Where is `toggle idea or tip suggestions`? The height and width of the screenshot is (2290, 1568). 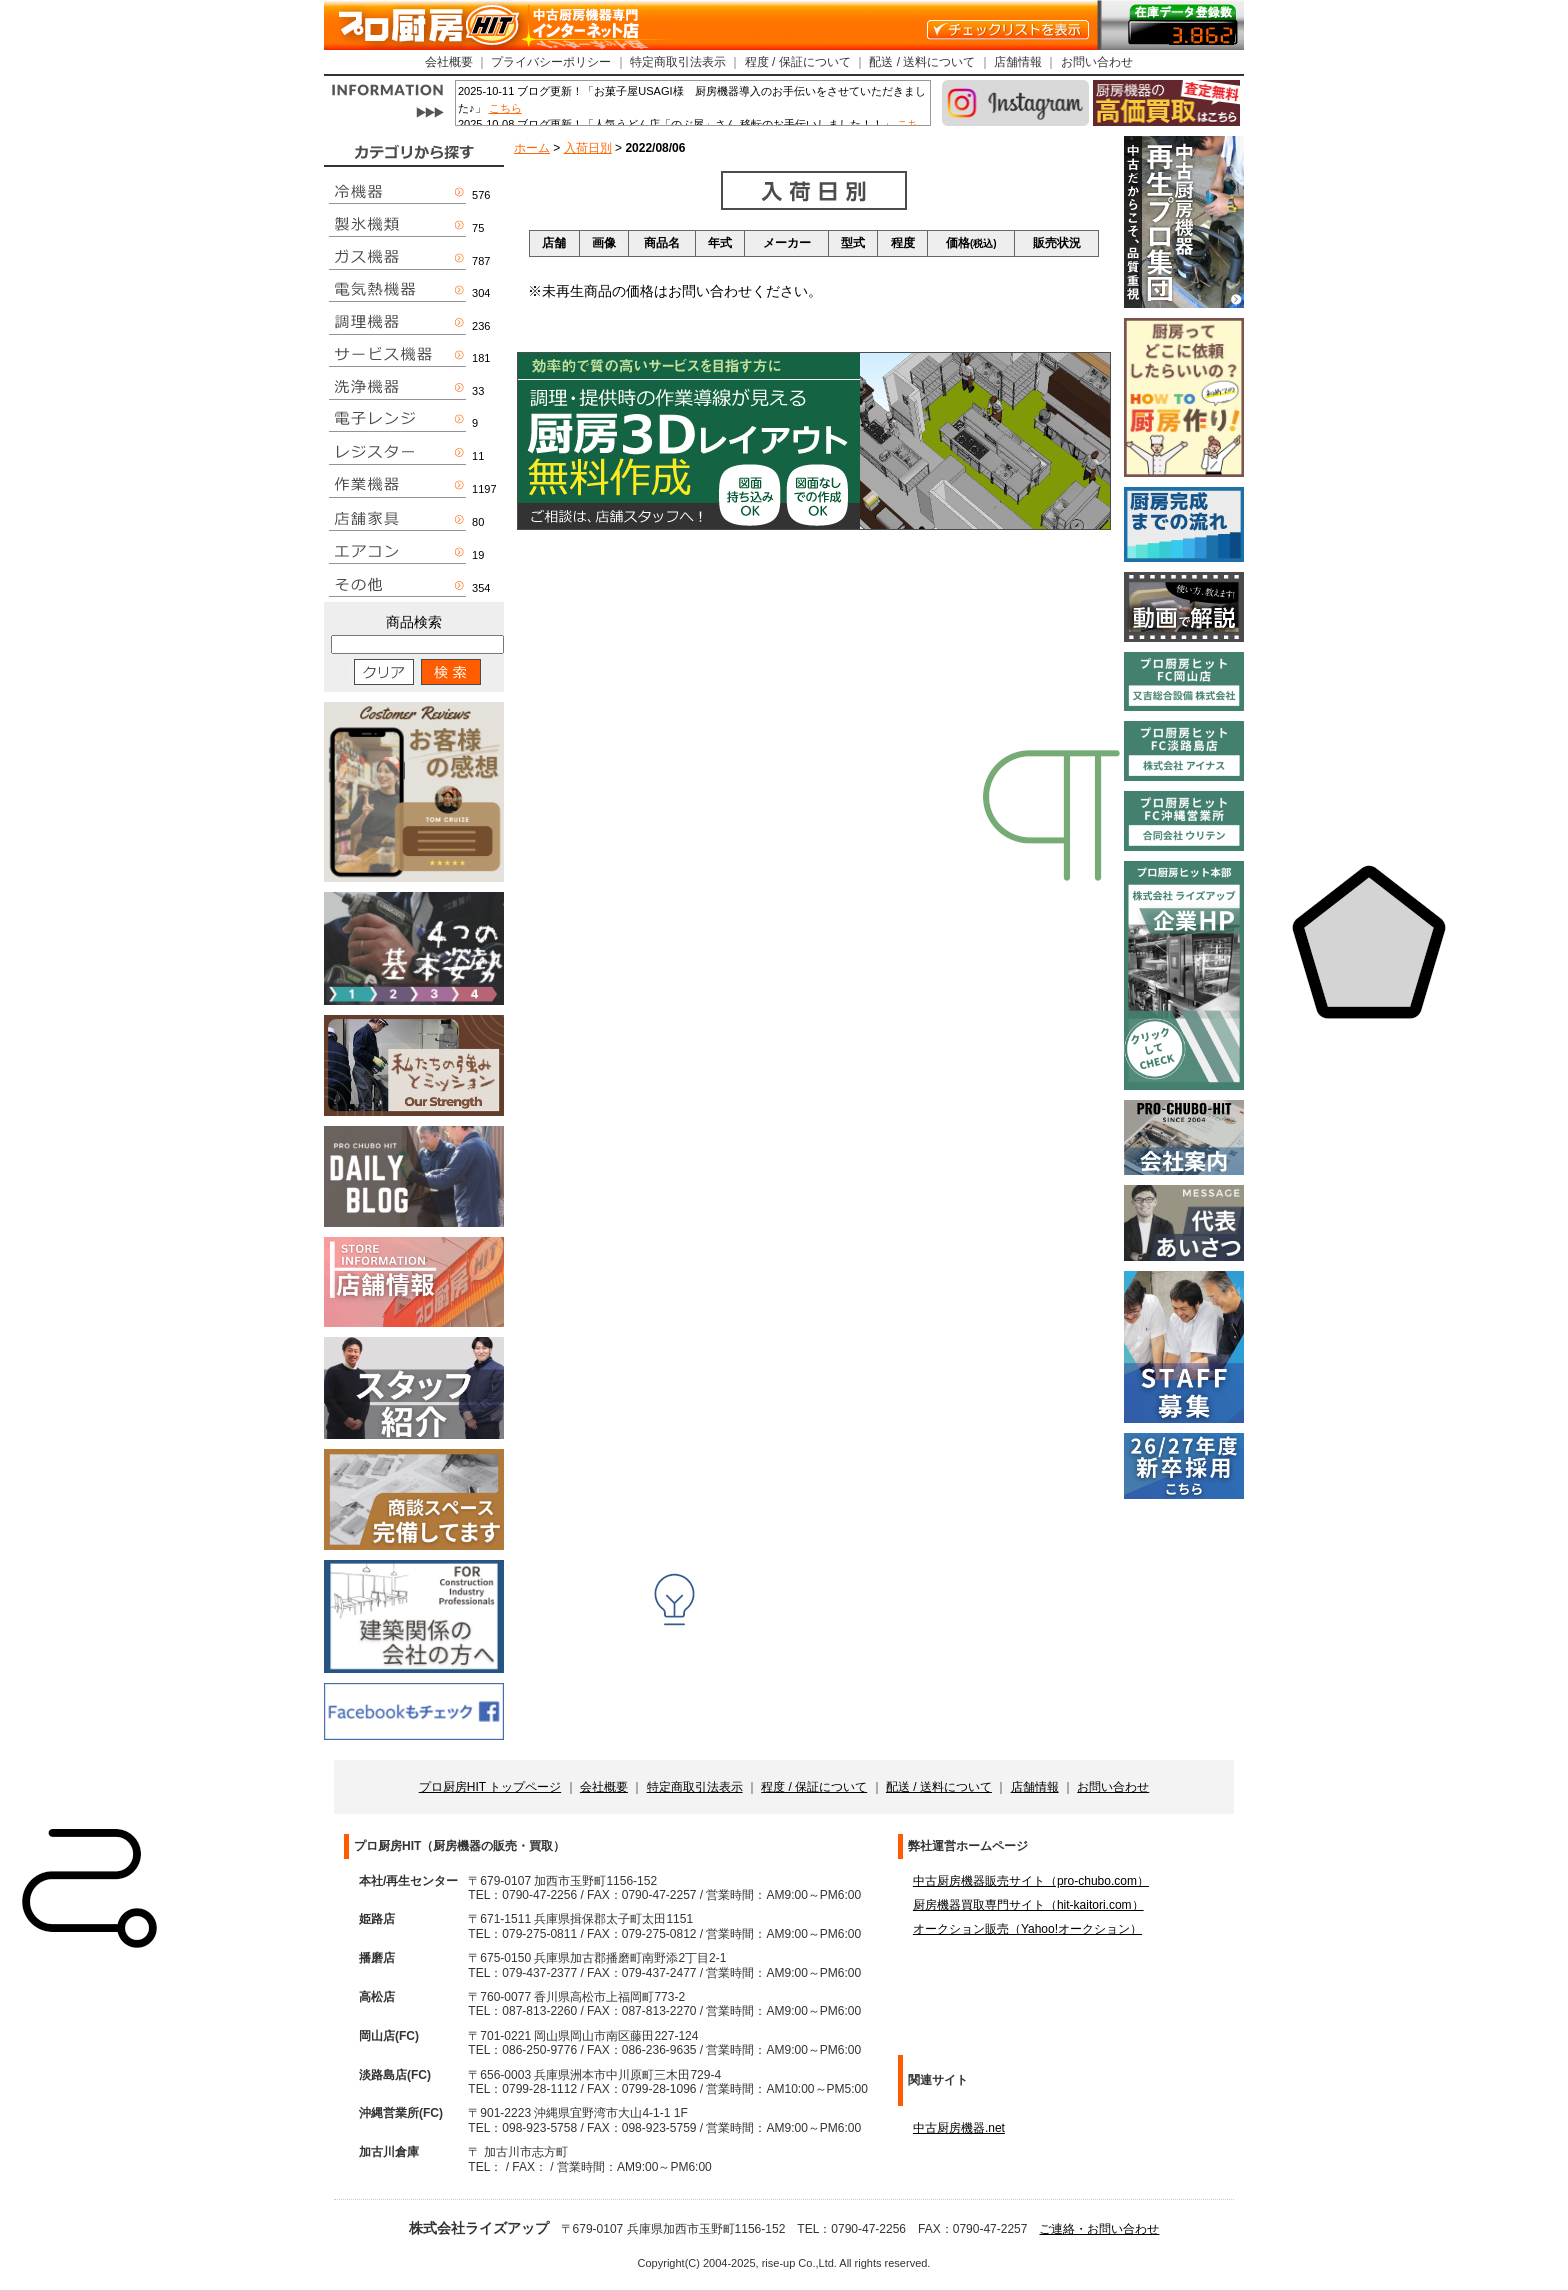 toggle idea or tip suggestions is located at coordinates (674, 1599).